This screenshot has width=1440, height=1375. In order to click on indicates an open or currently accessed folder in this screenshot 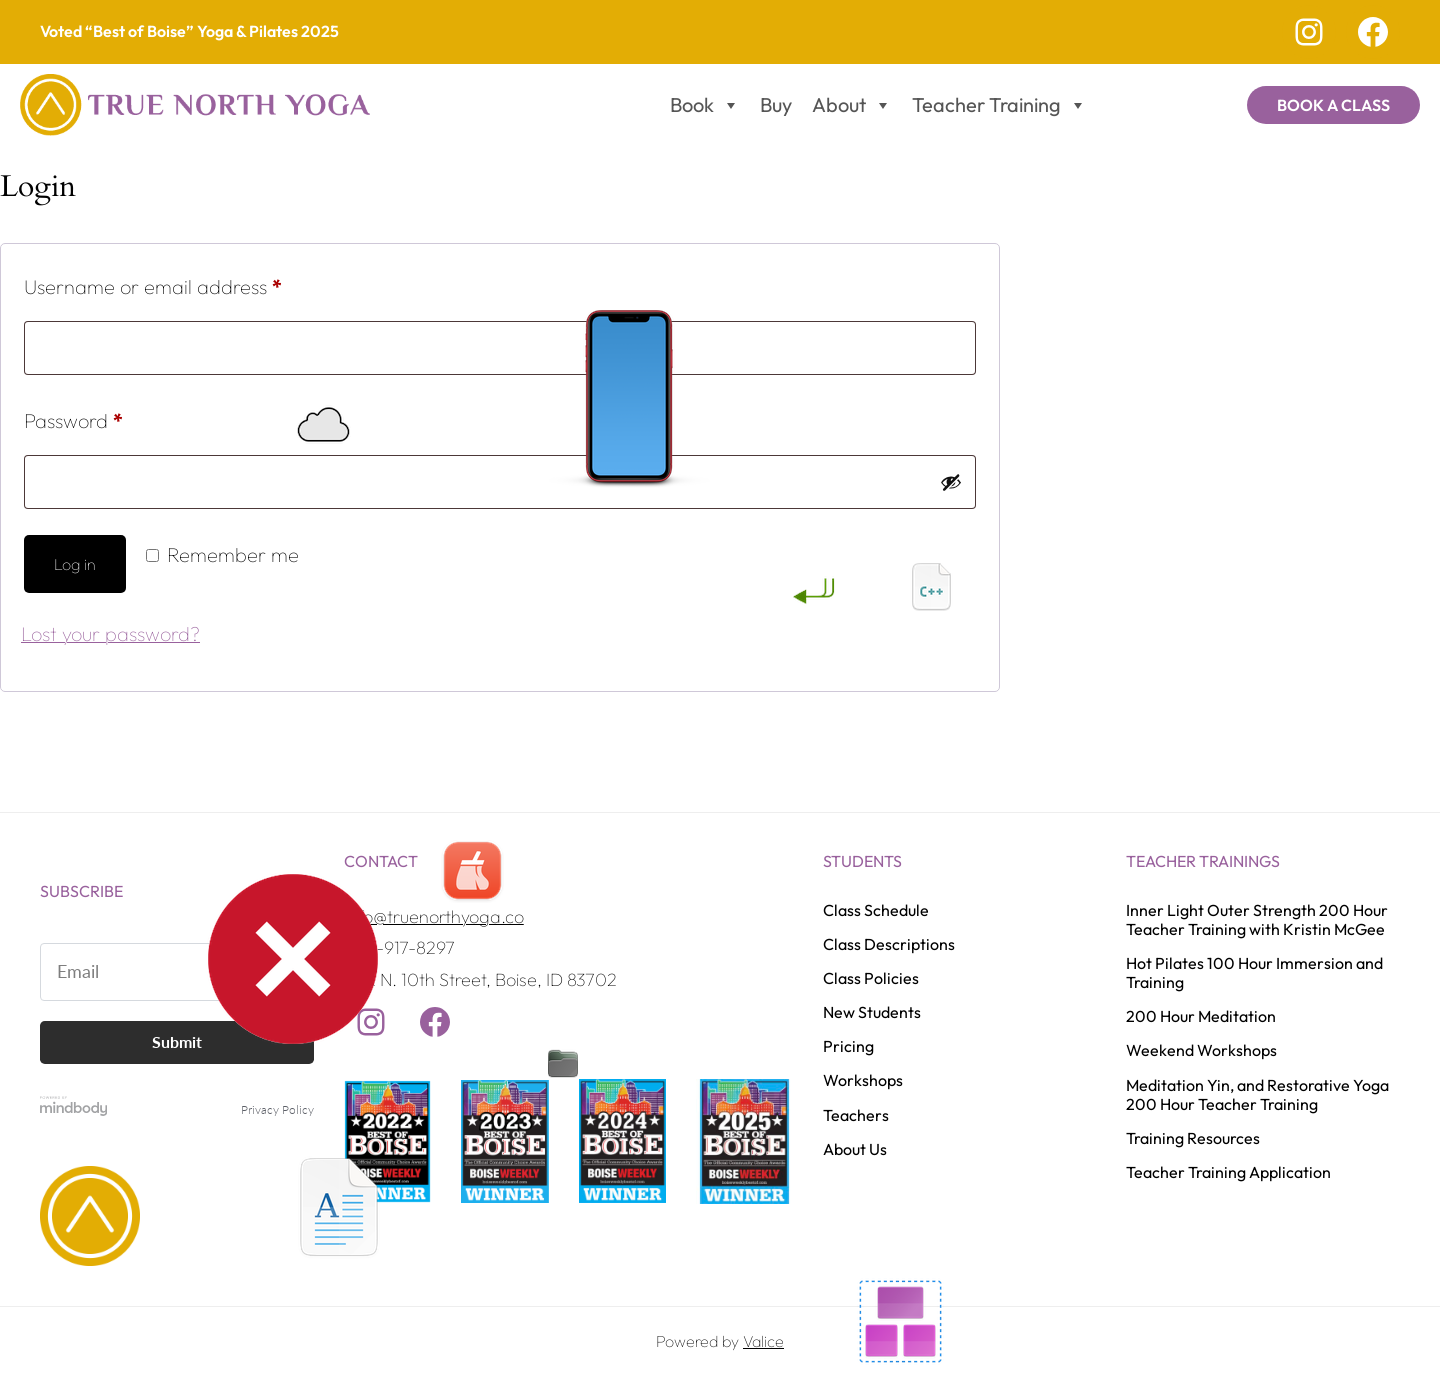, I will do `click(563, 1063)`.